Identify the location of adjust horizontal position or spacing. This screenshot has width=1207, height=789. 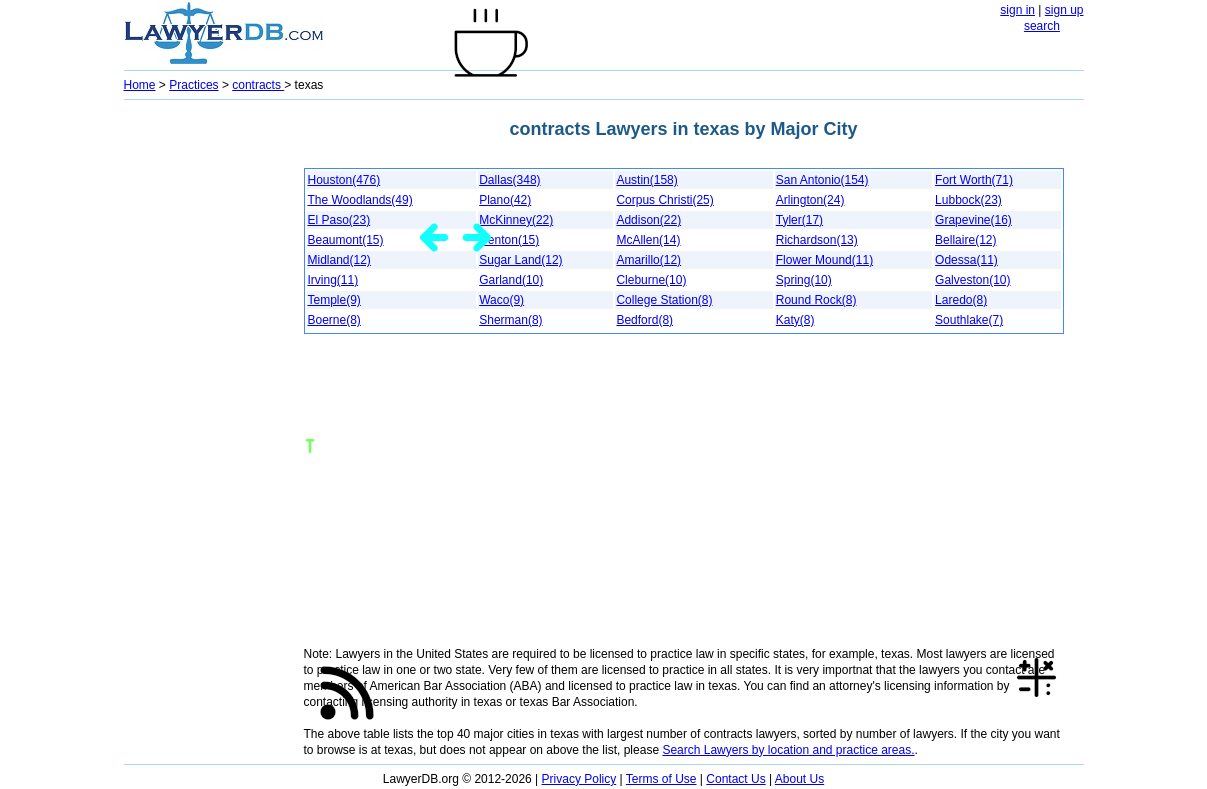
(455, 237).